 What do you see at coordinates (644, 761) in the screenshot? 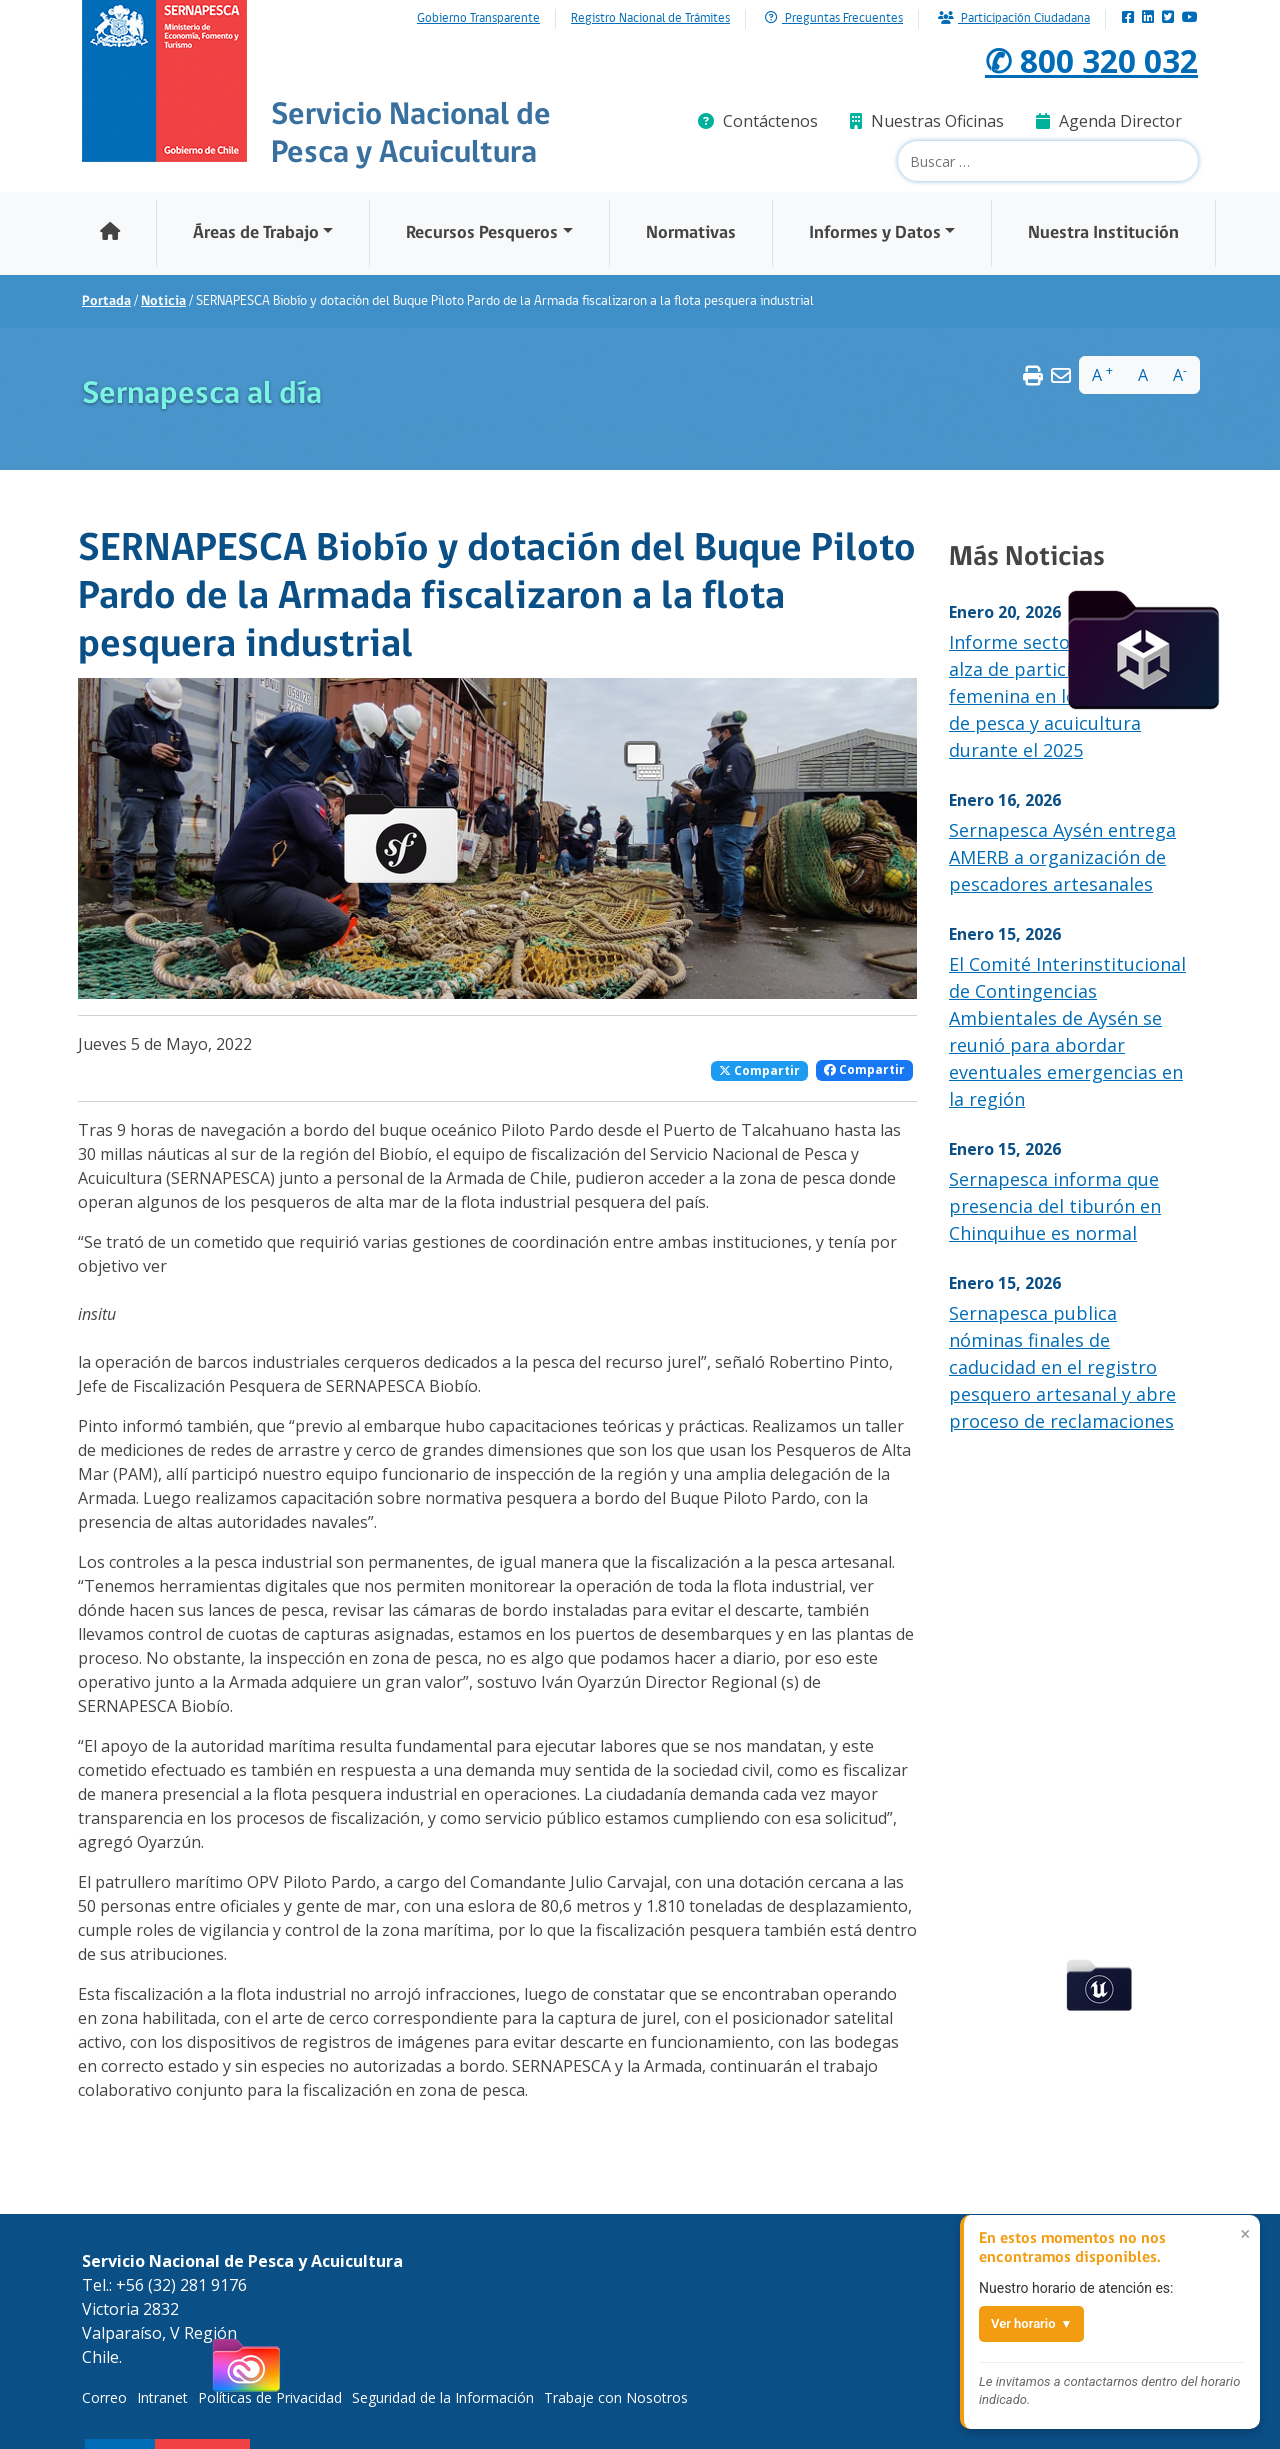
I see `access computer or desktop settings` at bounding box center [644, 761].